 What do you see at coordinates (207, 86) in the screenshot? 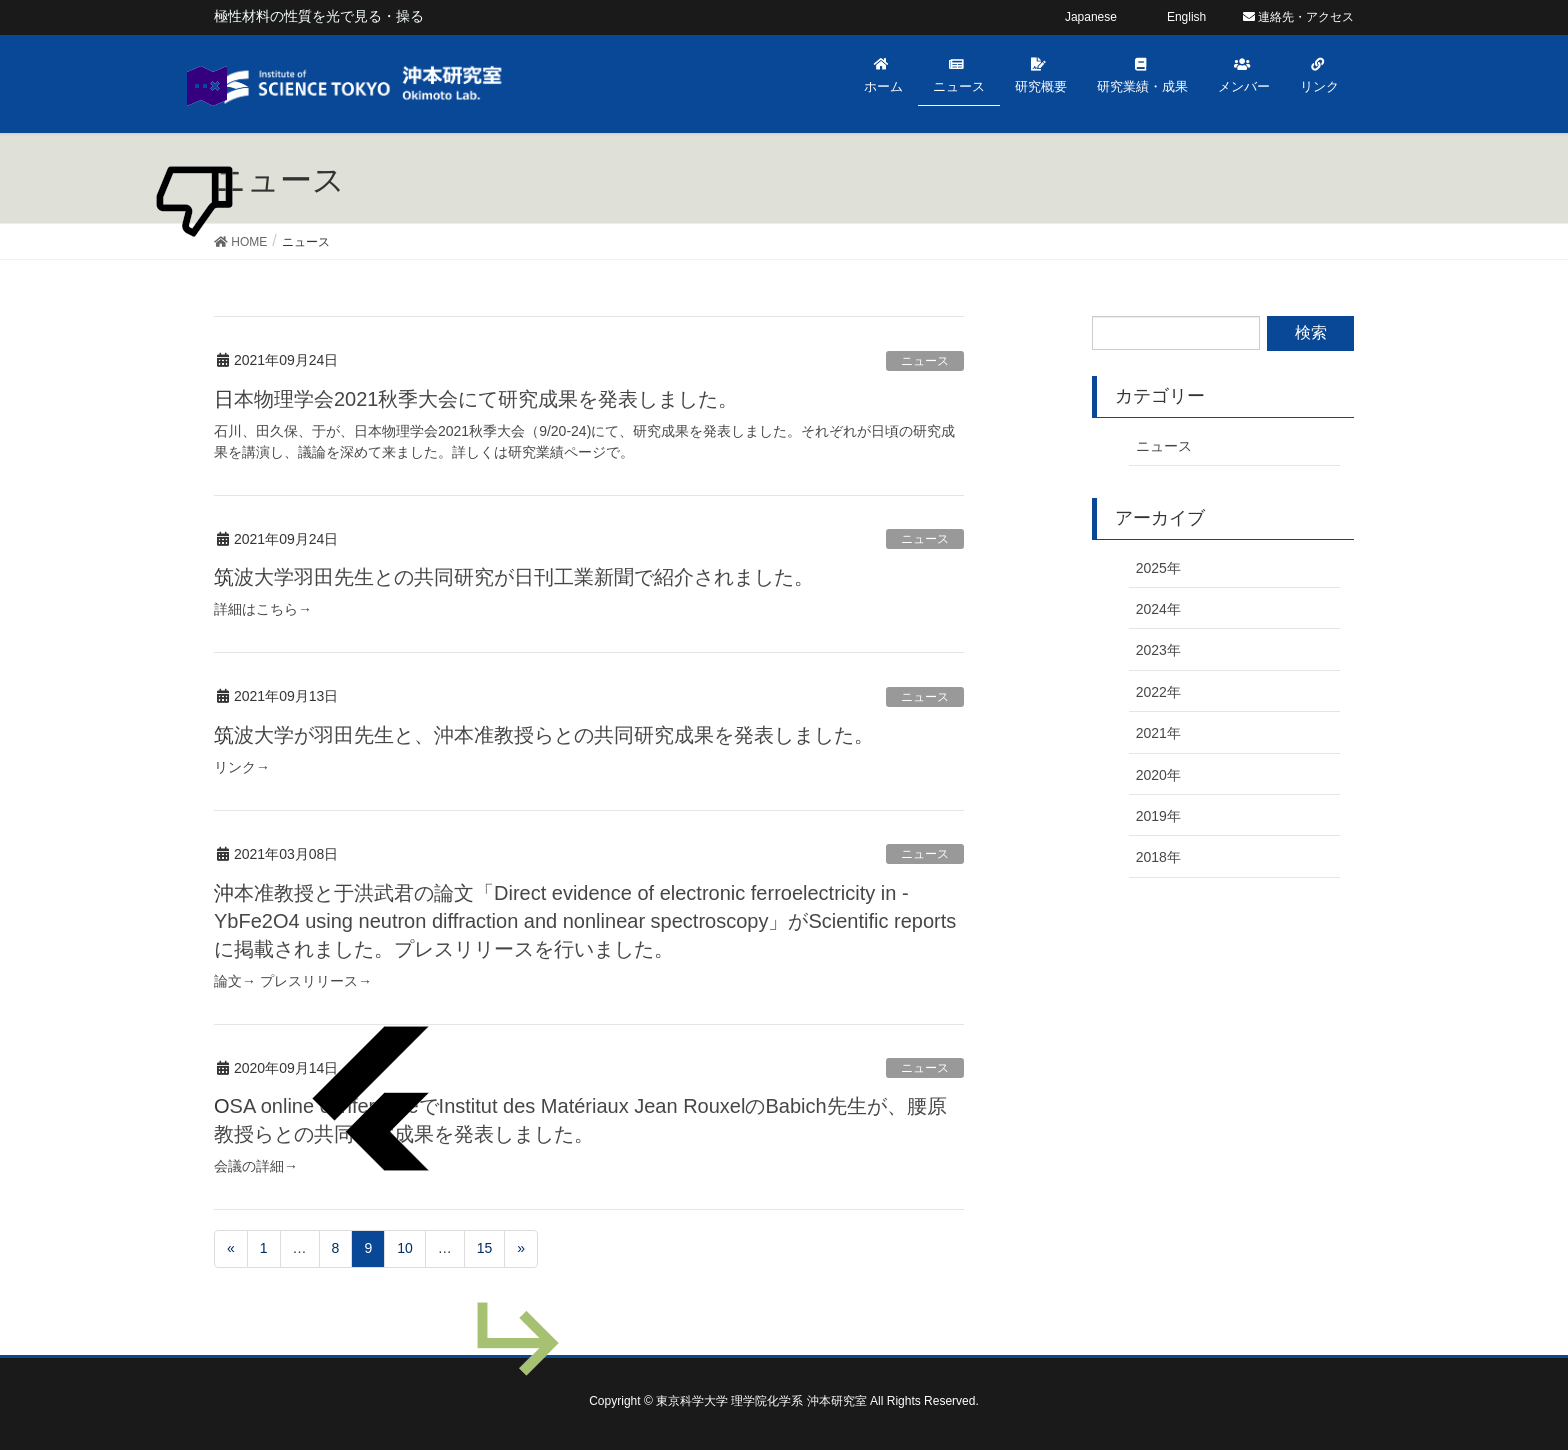
I see `view treasure map or hidden location` at bounding box center [207, 86].